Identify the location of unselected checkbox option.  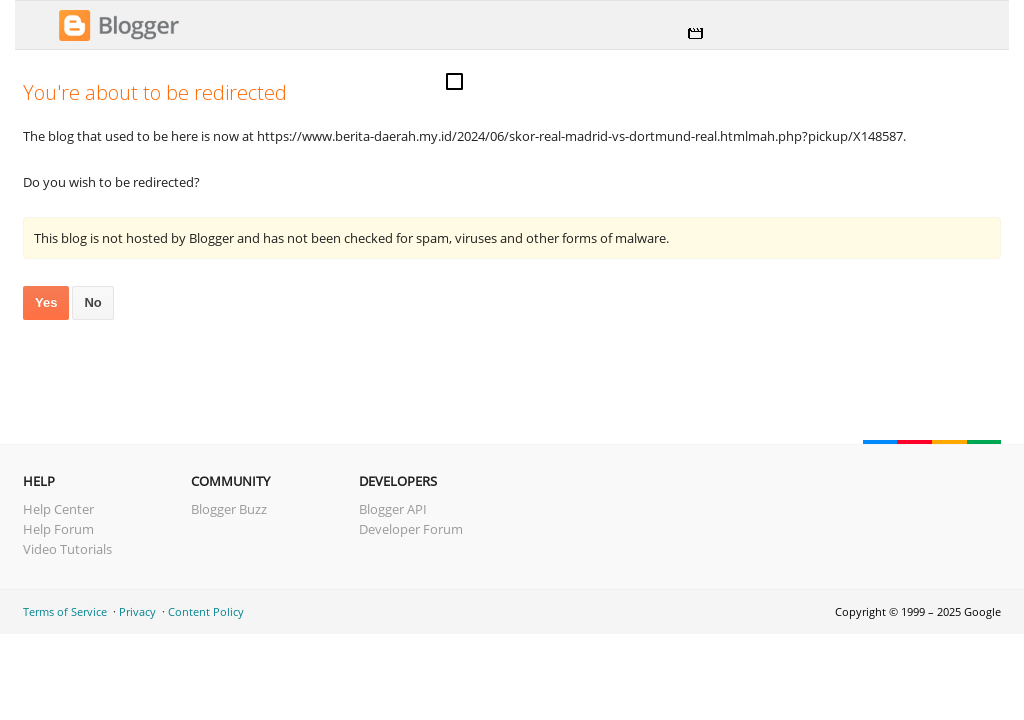
(454, 81).